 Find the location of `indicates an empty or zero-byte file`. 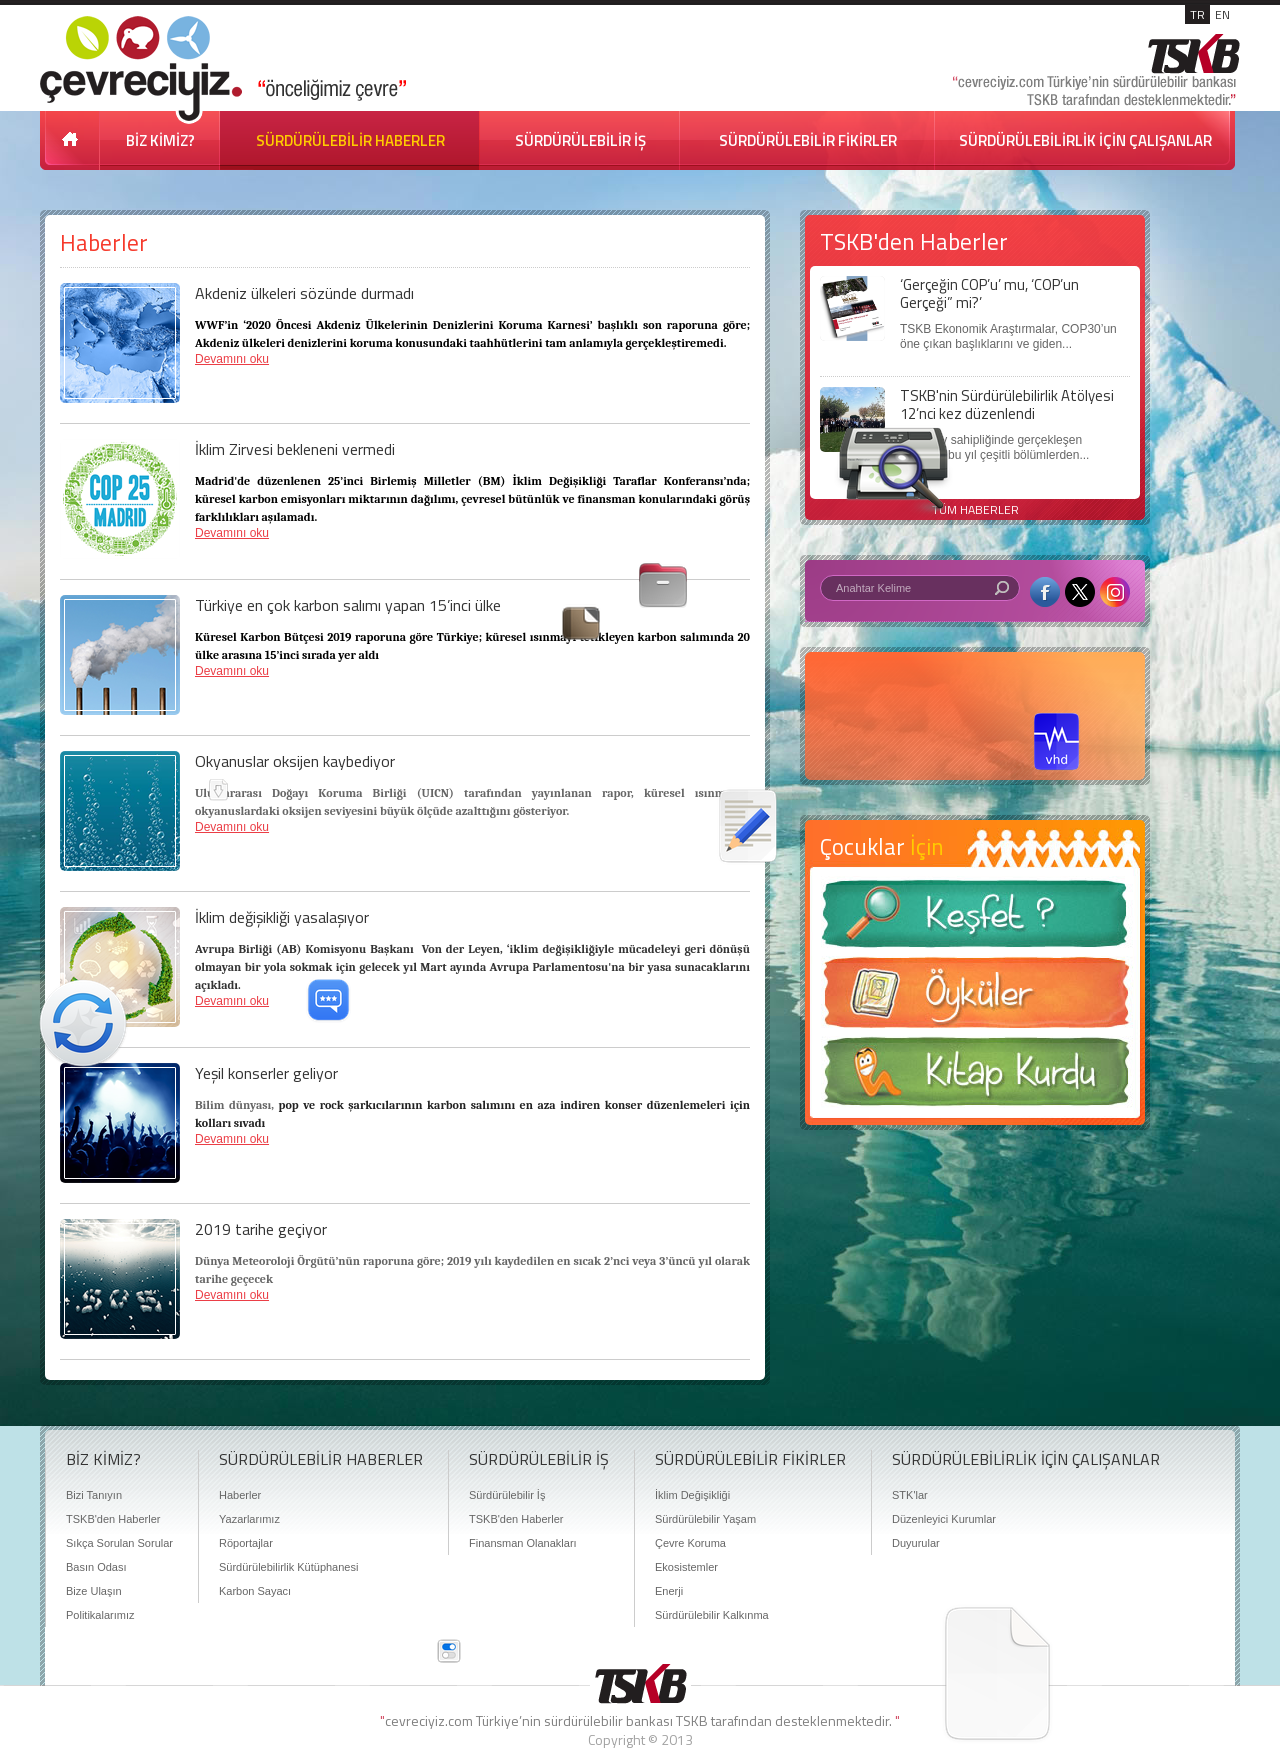

indicates an empty or zero-byte file is located at coordinates (997, 1673).